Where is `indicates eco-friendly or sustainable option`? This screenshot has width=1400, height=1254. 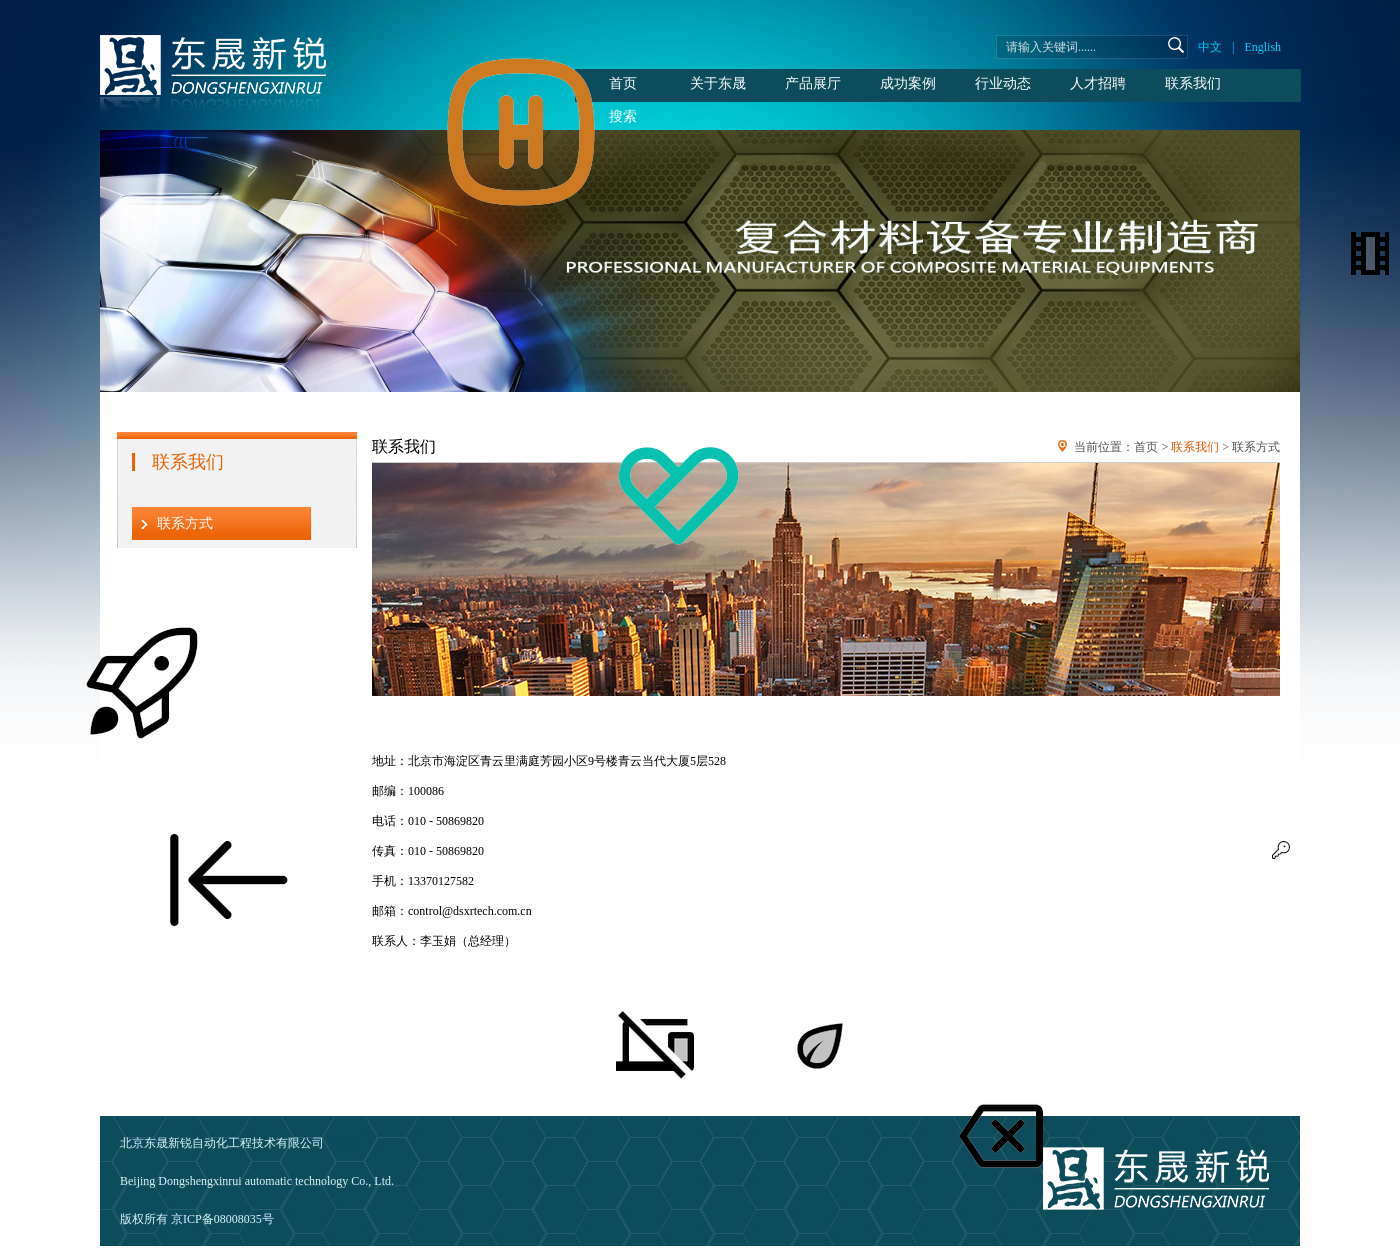
indicates eco-friendly or sustainable option is located at coordinates (820, 1046).